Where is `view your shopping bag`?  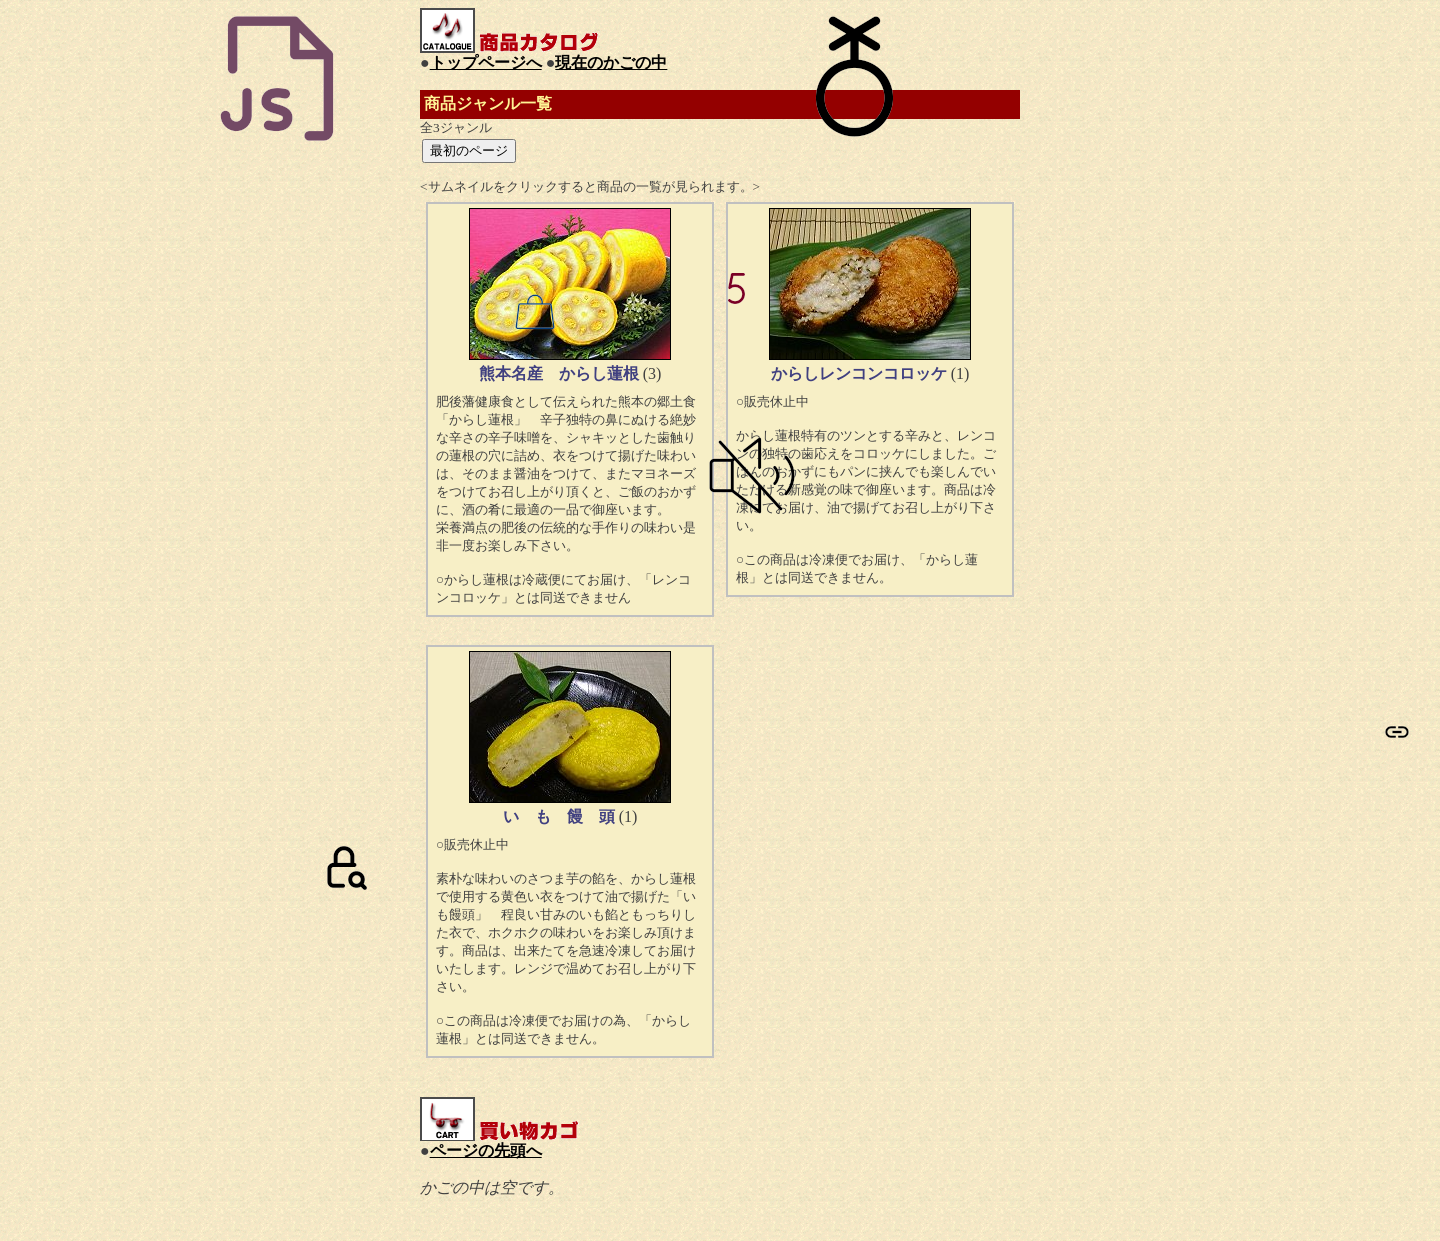
view your shopping bag is located at coordinates (535, 314).